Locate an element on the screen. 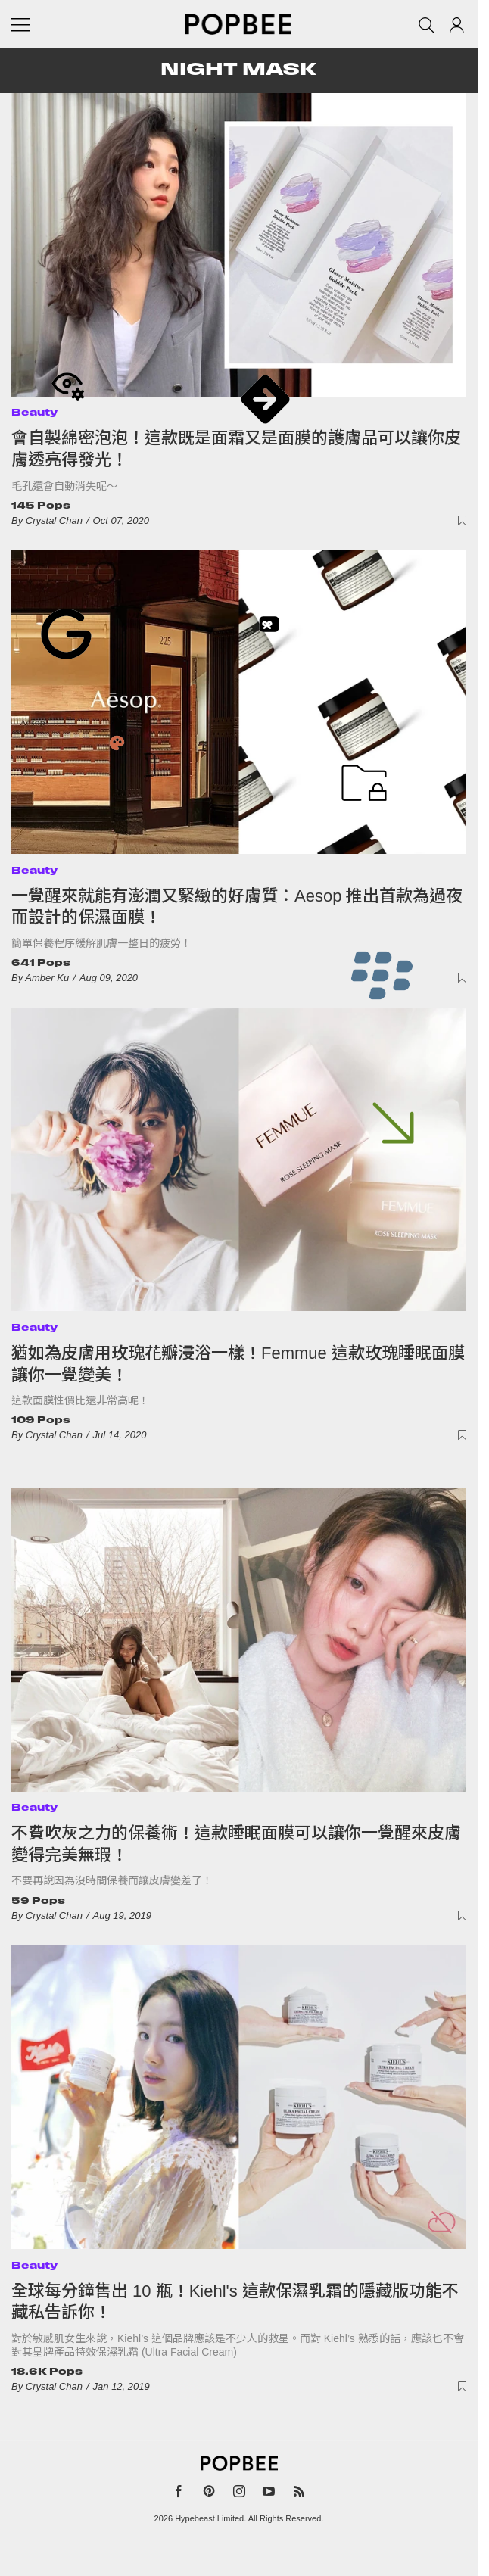  navigate to the next item diagonally is located at coordinates (393, 1123).